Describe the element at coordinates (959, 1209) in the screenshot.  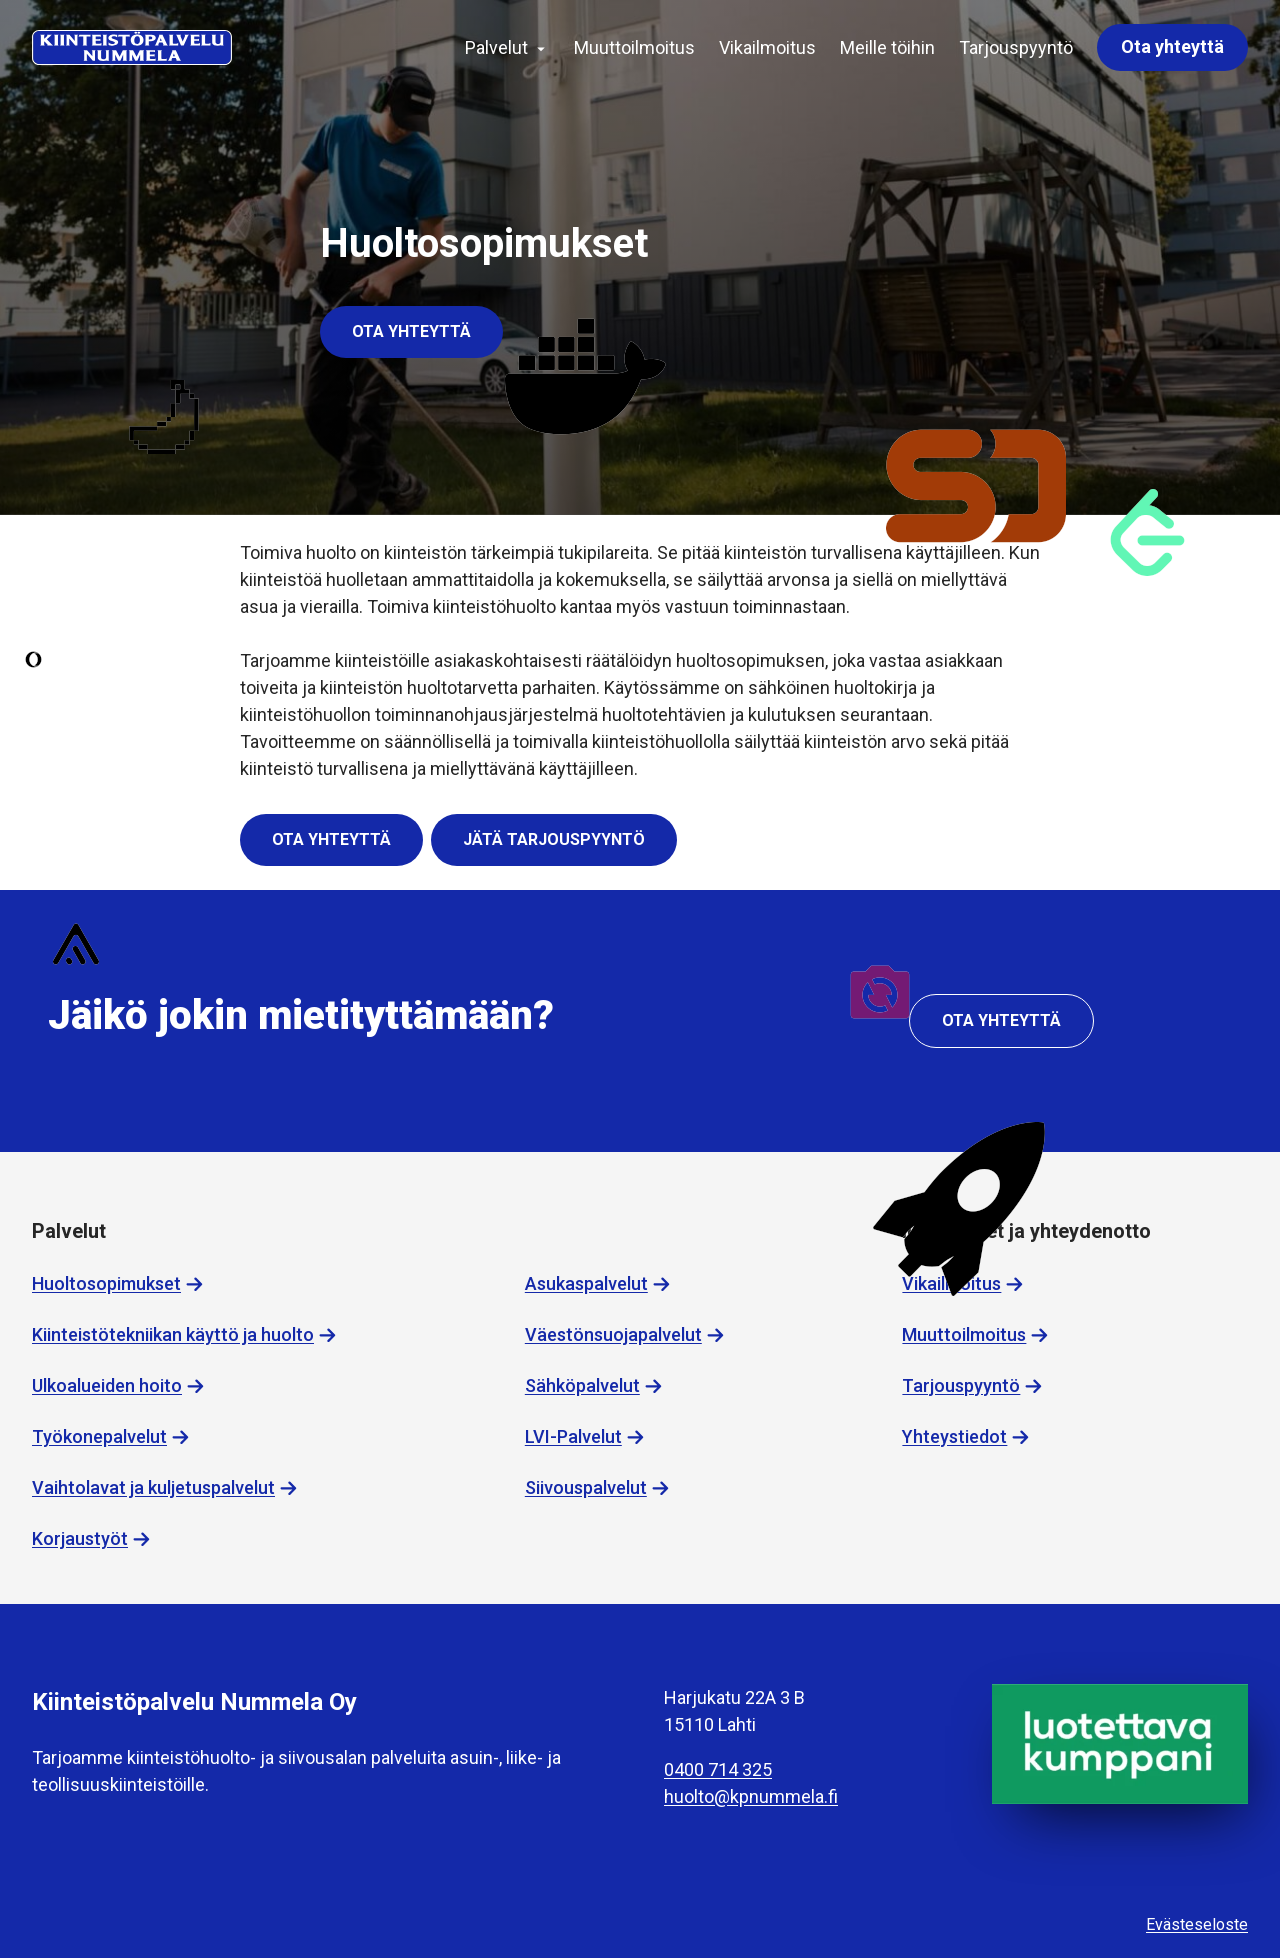
I see `Rocket.Chat messaging platform logo` at that location.